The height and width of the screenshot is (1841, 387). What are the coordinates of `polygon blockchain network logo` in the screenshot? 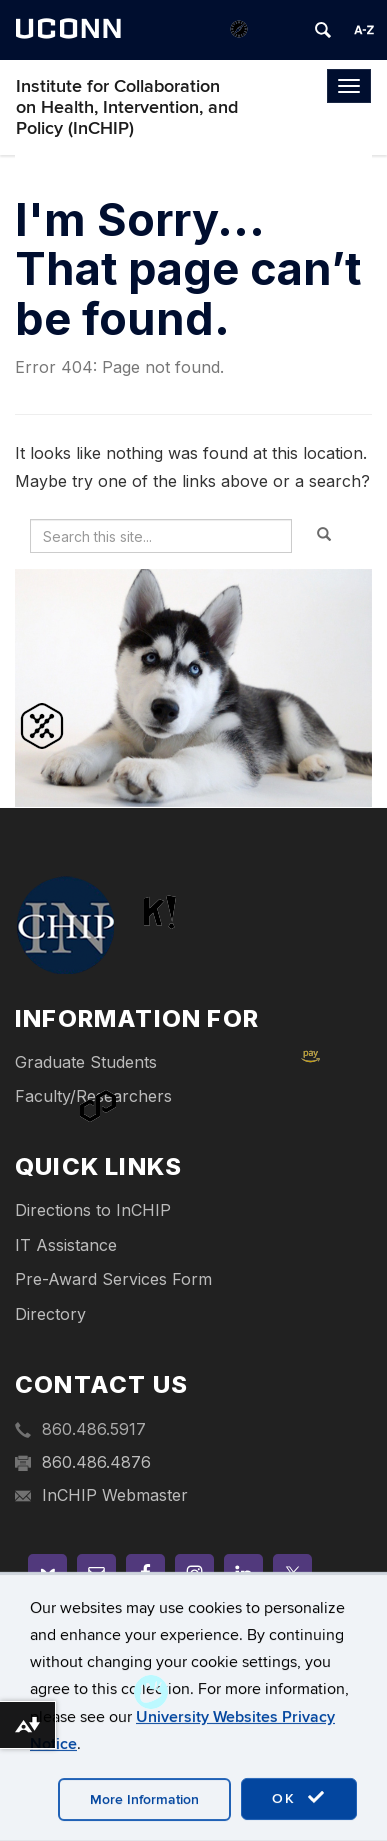 It's located at (98, 1106).